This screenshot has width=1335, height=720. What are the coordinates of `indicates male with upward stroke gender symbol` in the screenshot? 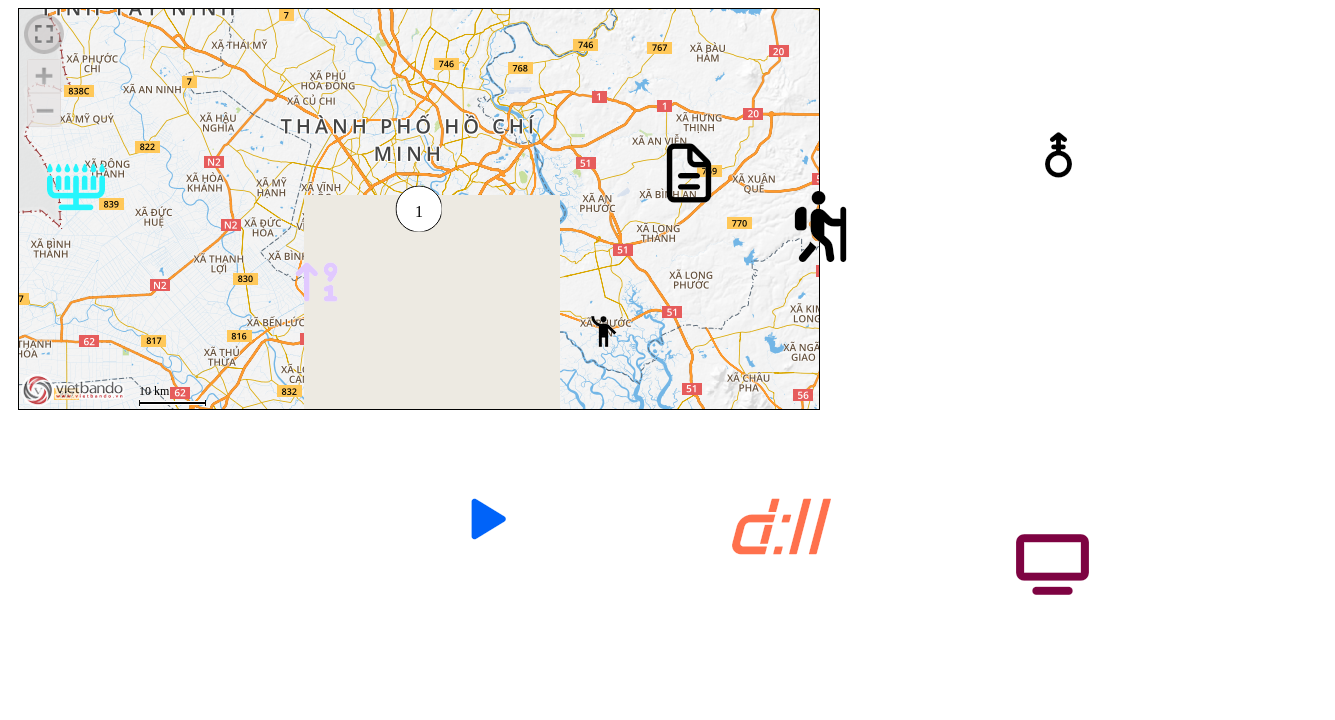 It's located at (1058, 155).